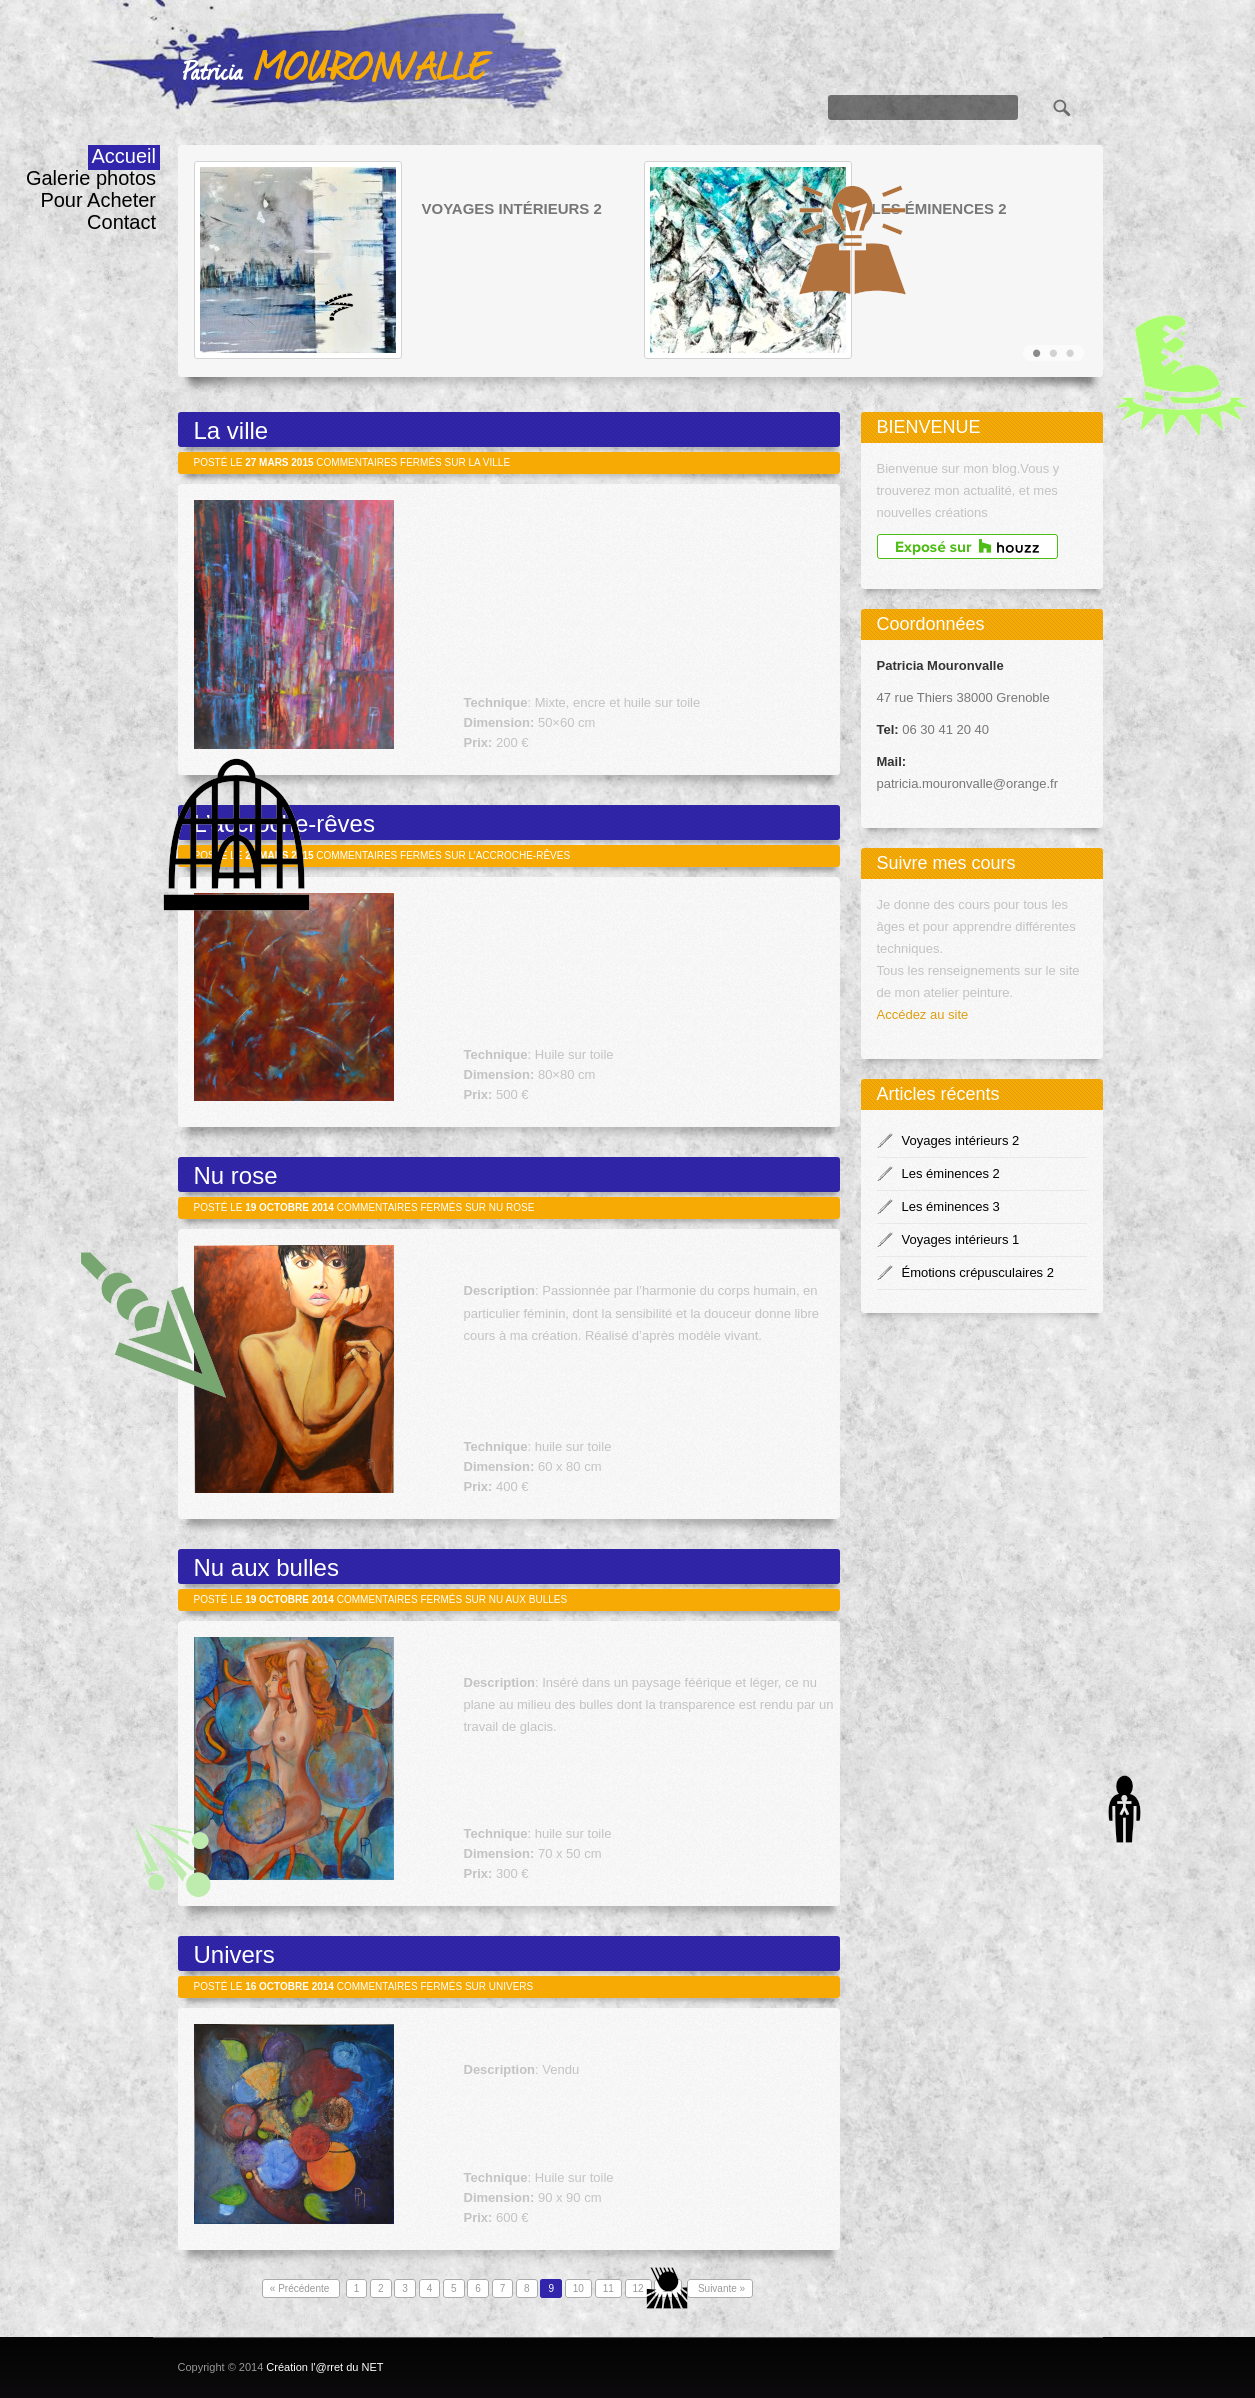 Image resolution: width=1255 pixels, height=2398 pixels. Describe the element at coordinates (173, 1858) in the screenshot. I see `launch projectiles or balls` at that location.